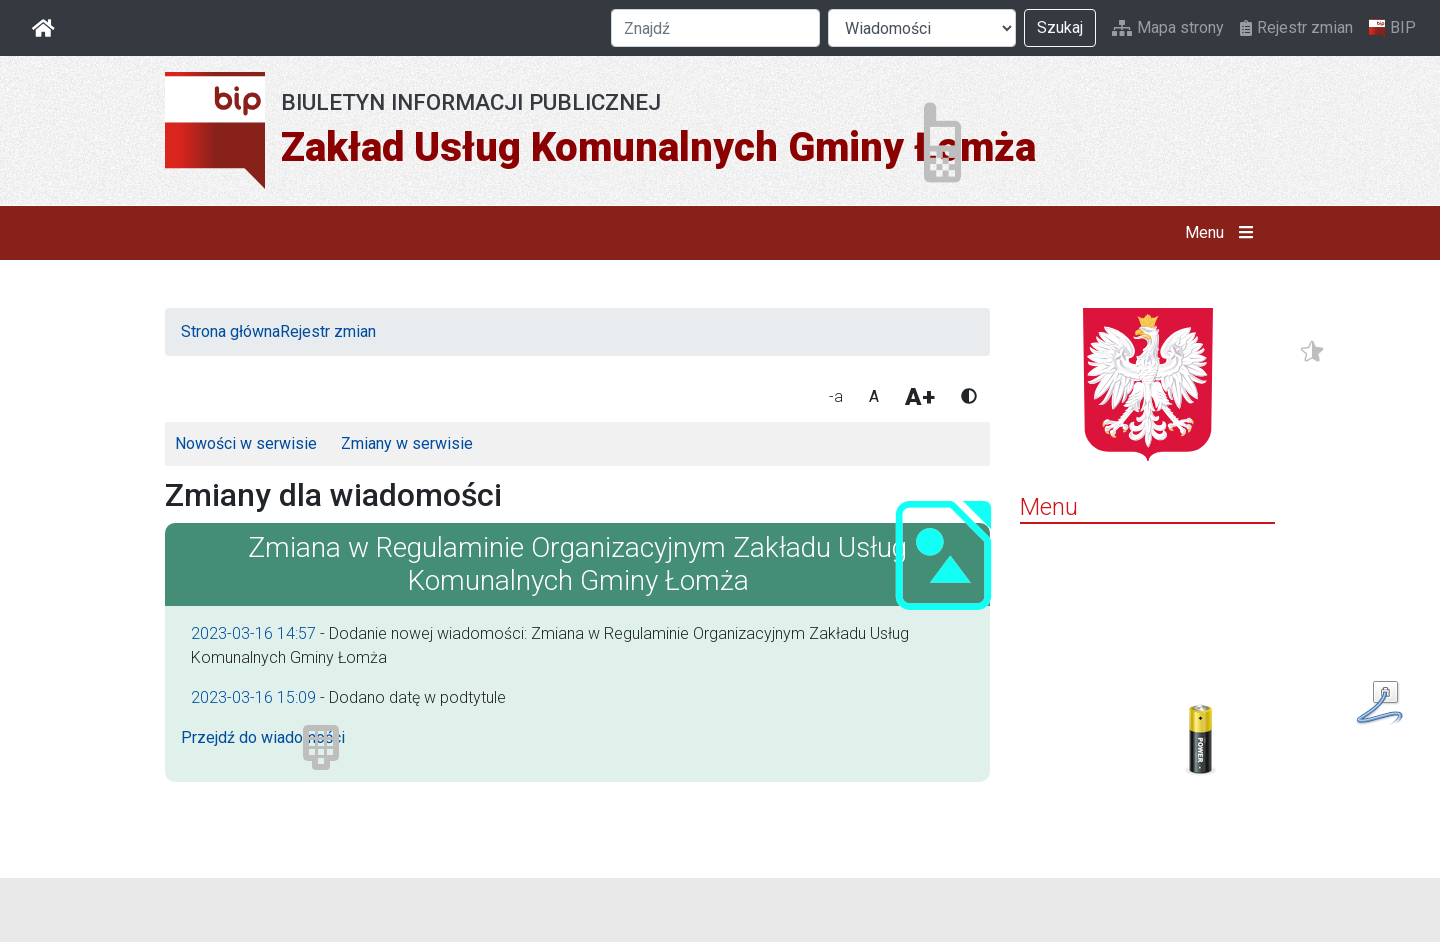 The image size is (1440, 942). Describe the element at coordinates (1312, 352) in the screenshot. I see `indicates a partial or half rating` at that location.